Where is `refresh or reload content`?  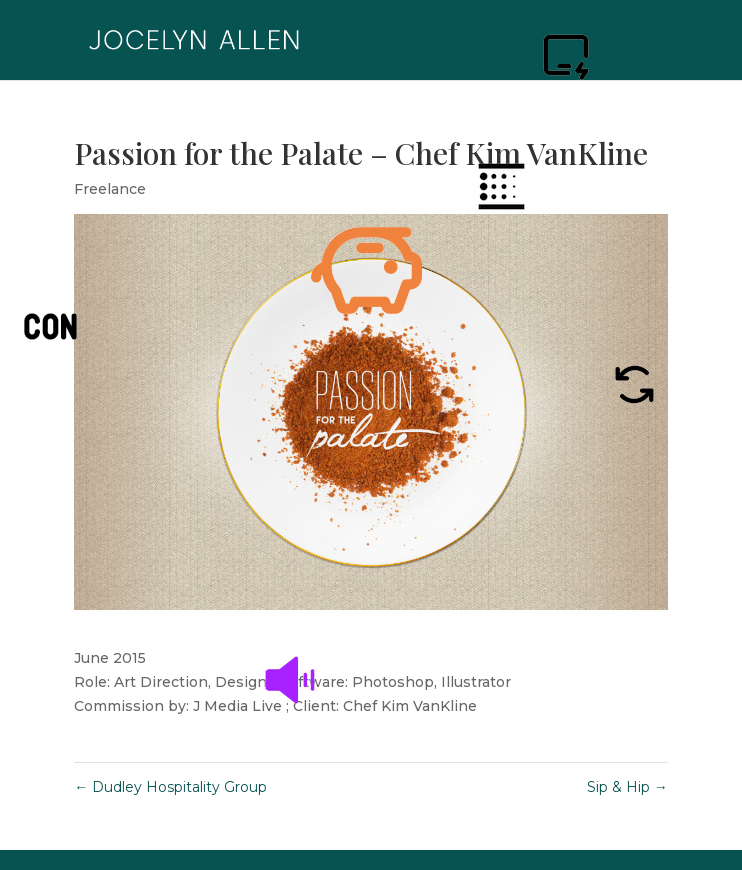
refresh or reload content is located at coordinates (634, 384).